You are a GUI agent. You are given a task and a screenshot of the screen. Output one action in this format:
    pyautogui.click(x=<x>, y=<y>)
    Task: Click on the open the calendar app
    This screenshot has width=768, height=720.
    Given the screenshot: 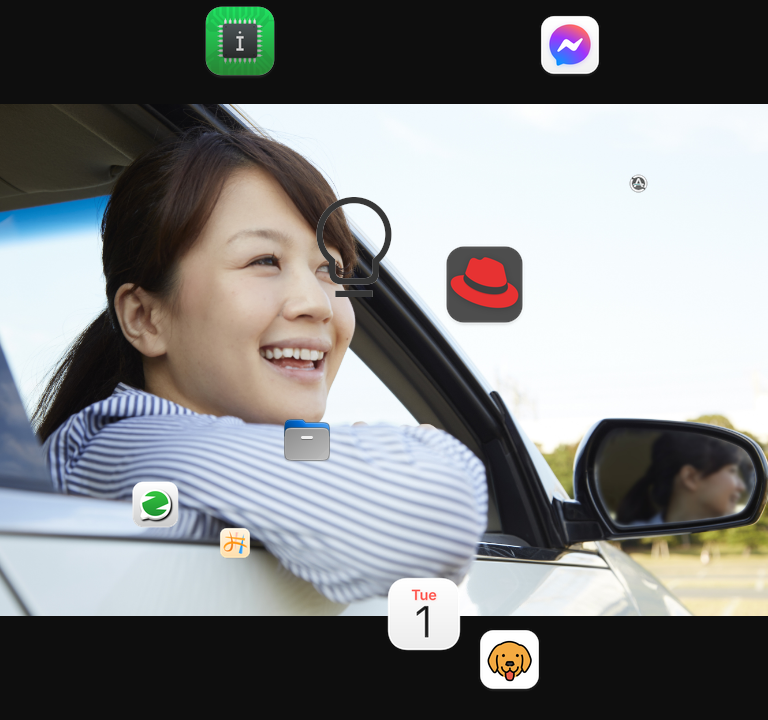 What is the action you would take?
    pyautogui.click(x=424, y=614)
    